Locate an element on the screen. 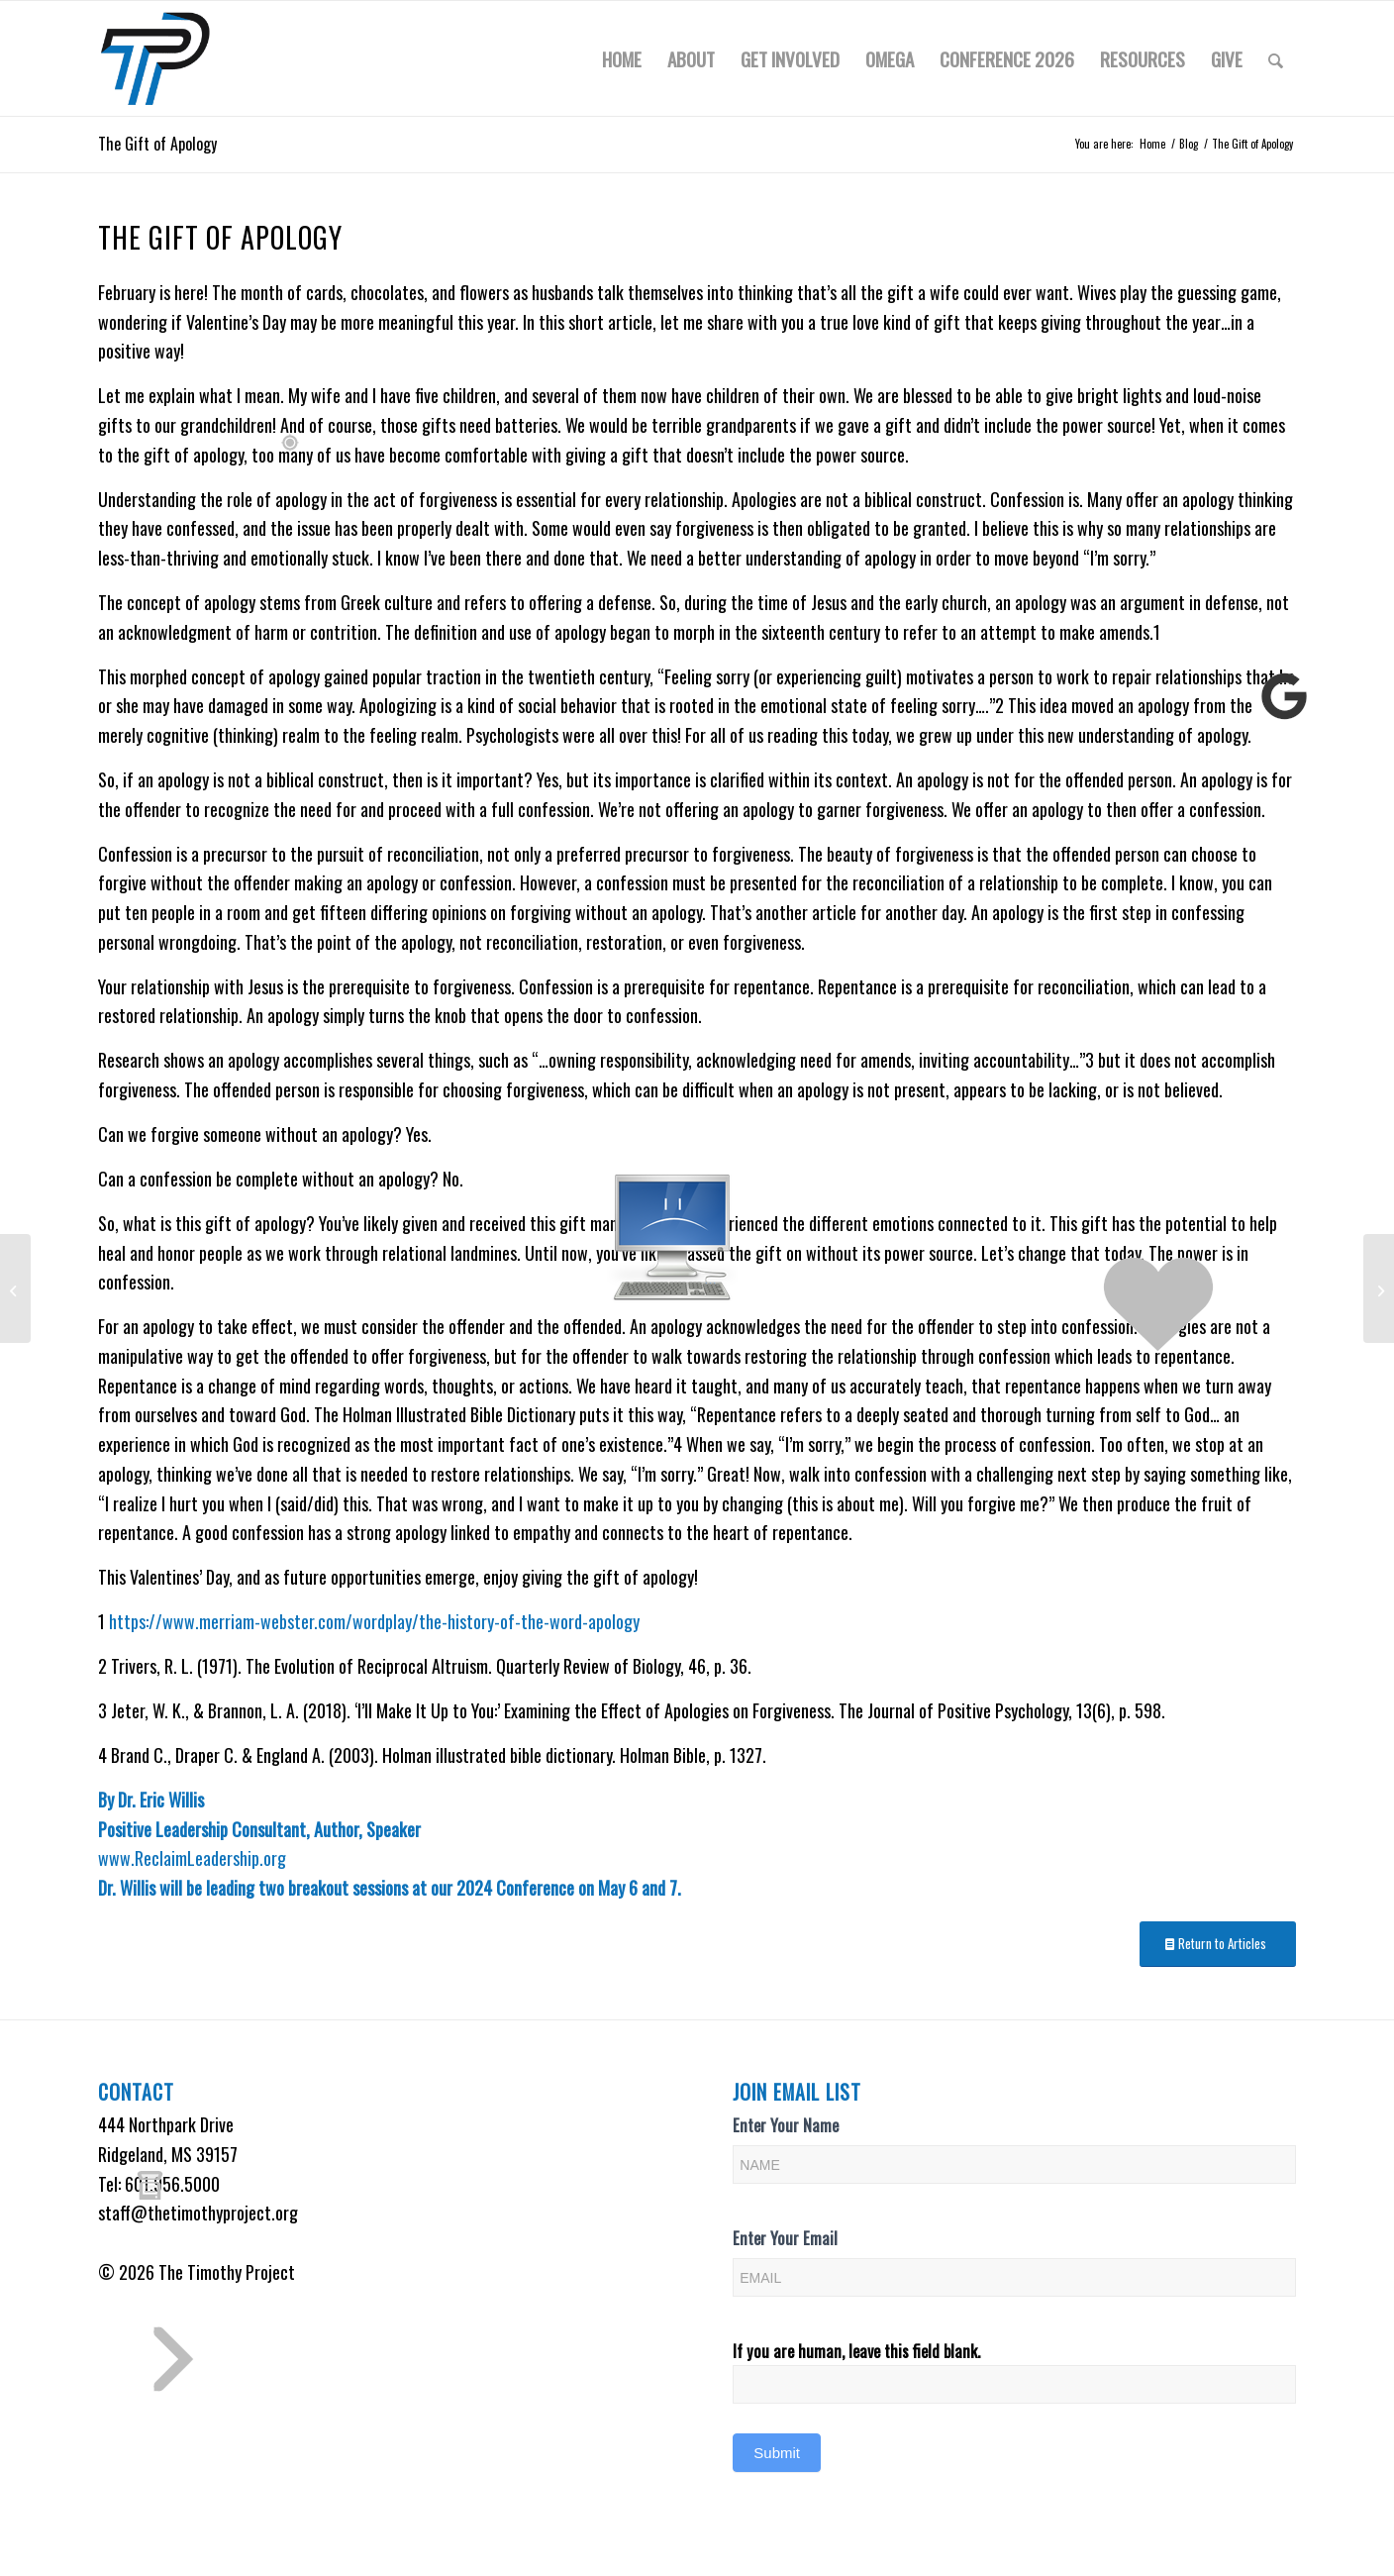 Image resolution: width=1394 pixels, height=2576 pixels. mark item as favorite is located at coordinates (1158, 1304).